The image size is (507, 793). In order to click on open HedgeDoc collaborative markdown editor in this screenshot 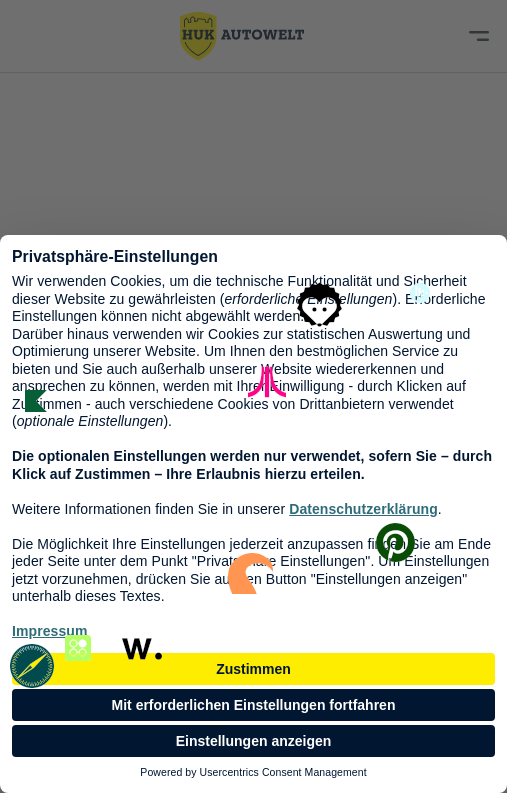, I will do `click(319, 304)`.